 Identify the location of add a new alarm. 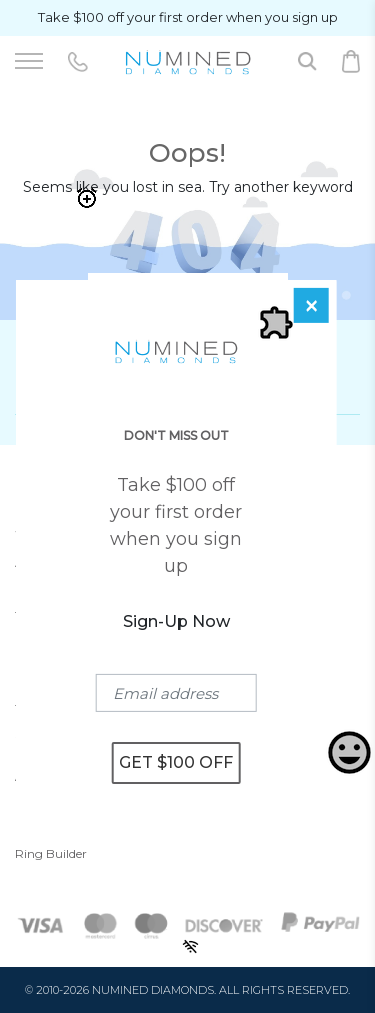
(87, 198).